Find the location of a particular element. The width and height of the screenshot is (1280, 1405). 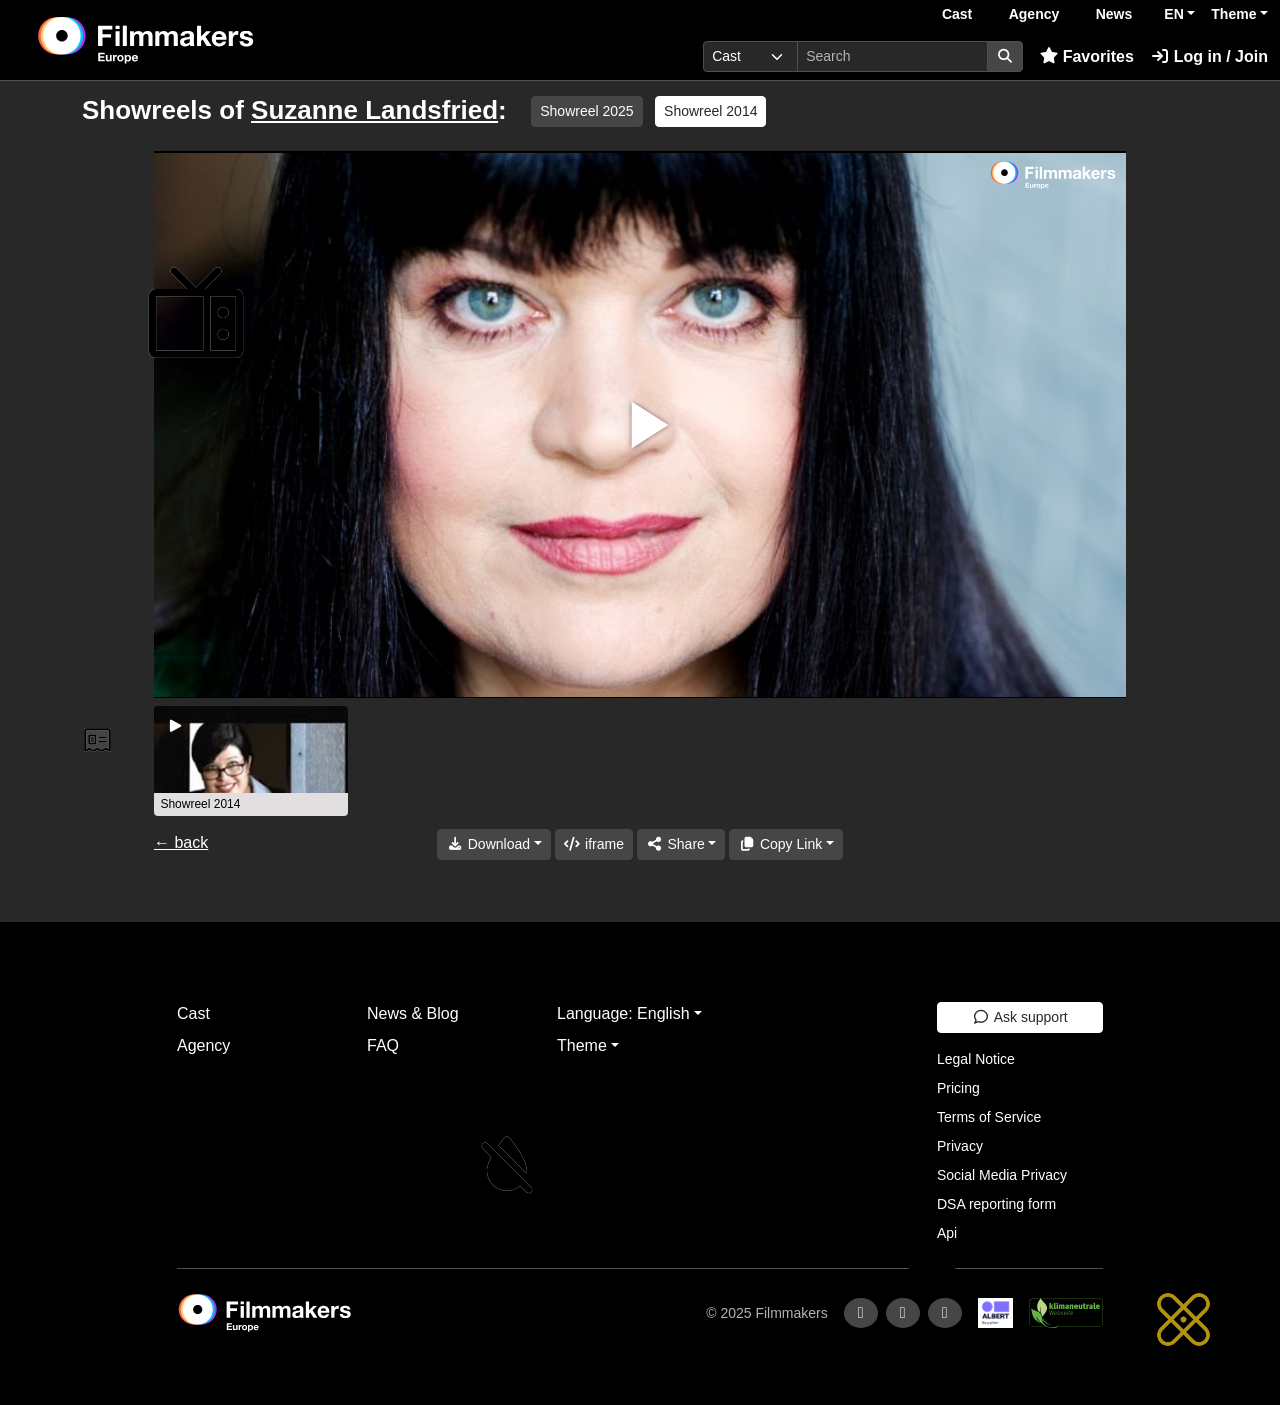

view news article or clipping is located at coordinates (97, 739).